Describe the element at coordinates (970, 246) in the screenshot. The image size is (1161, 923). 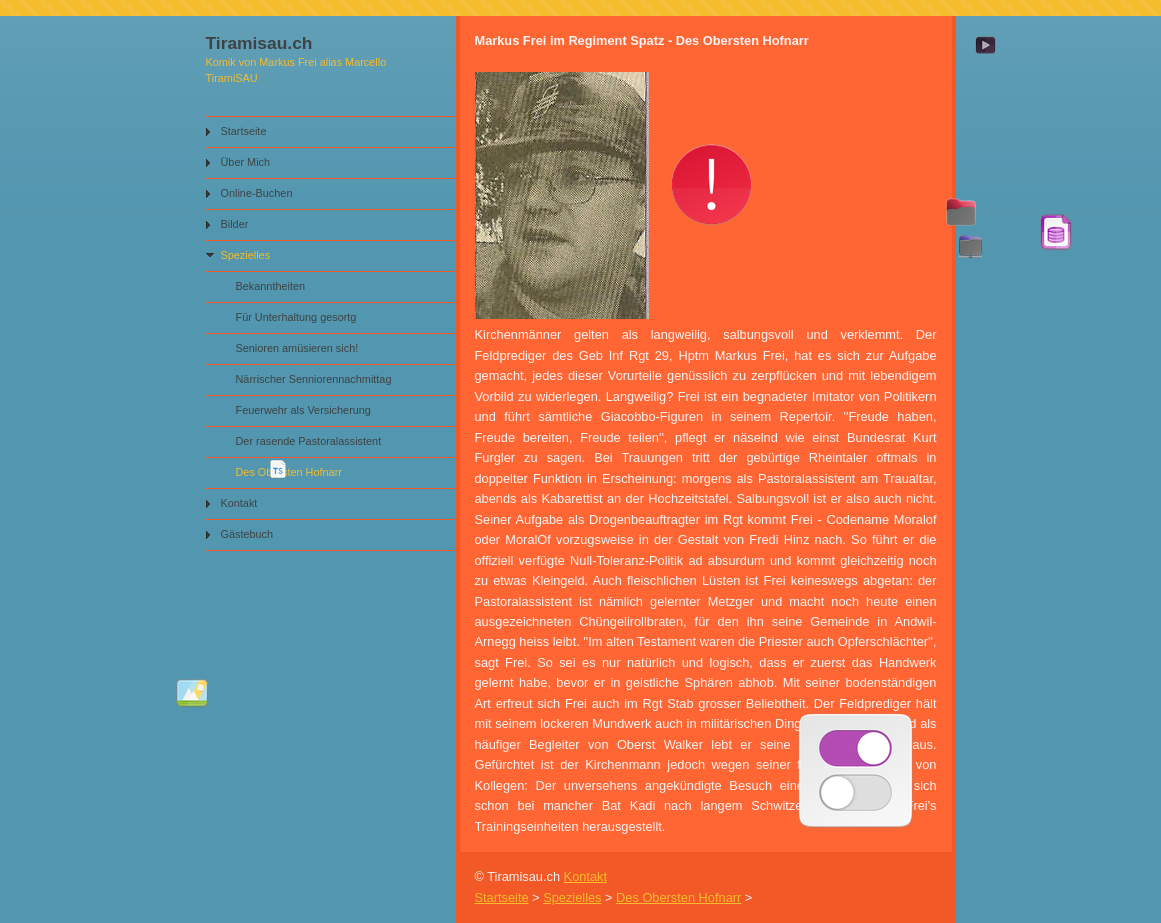
I see `access a remote or network folder` at that location.